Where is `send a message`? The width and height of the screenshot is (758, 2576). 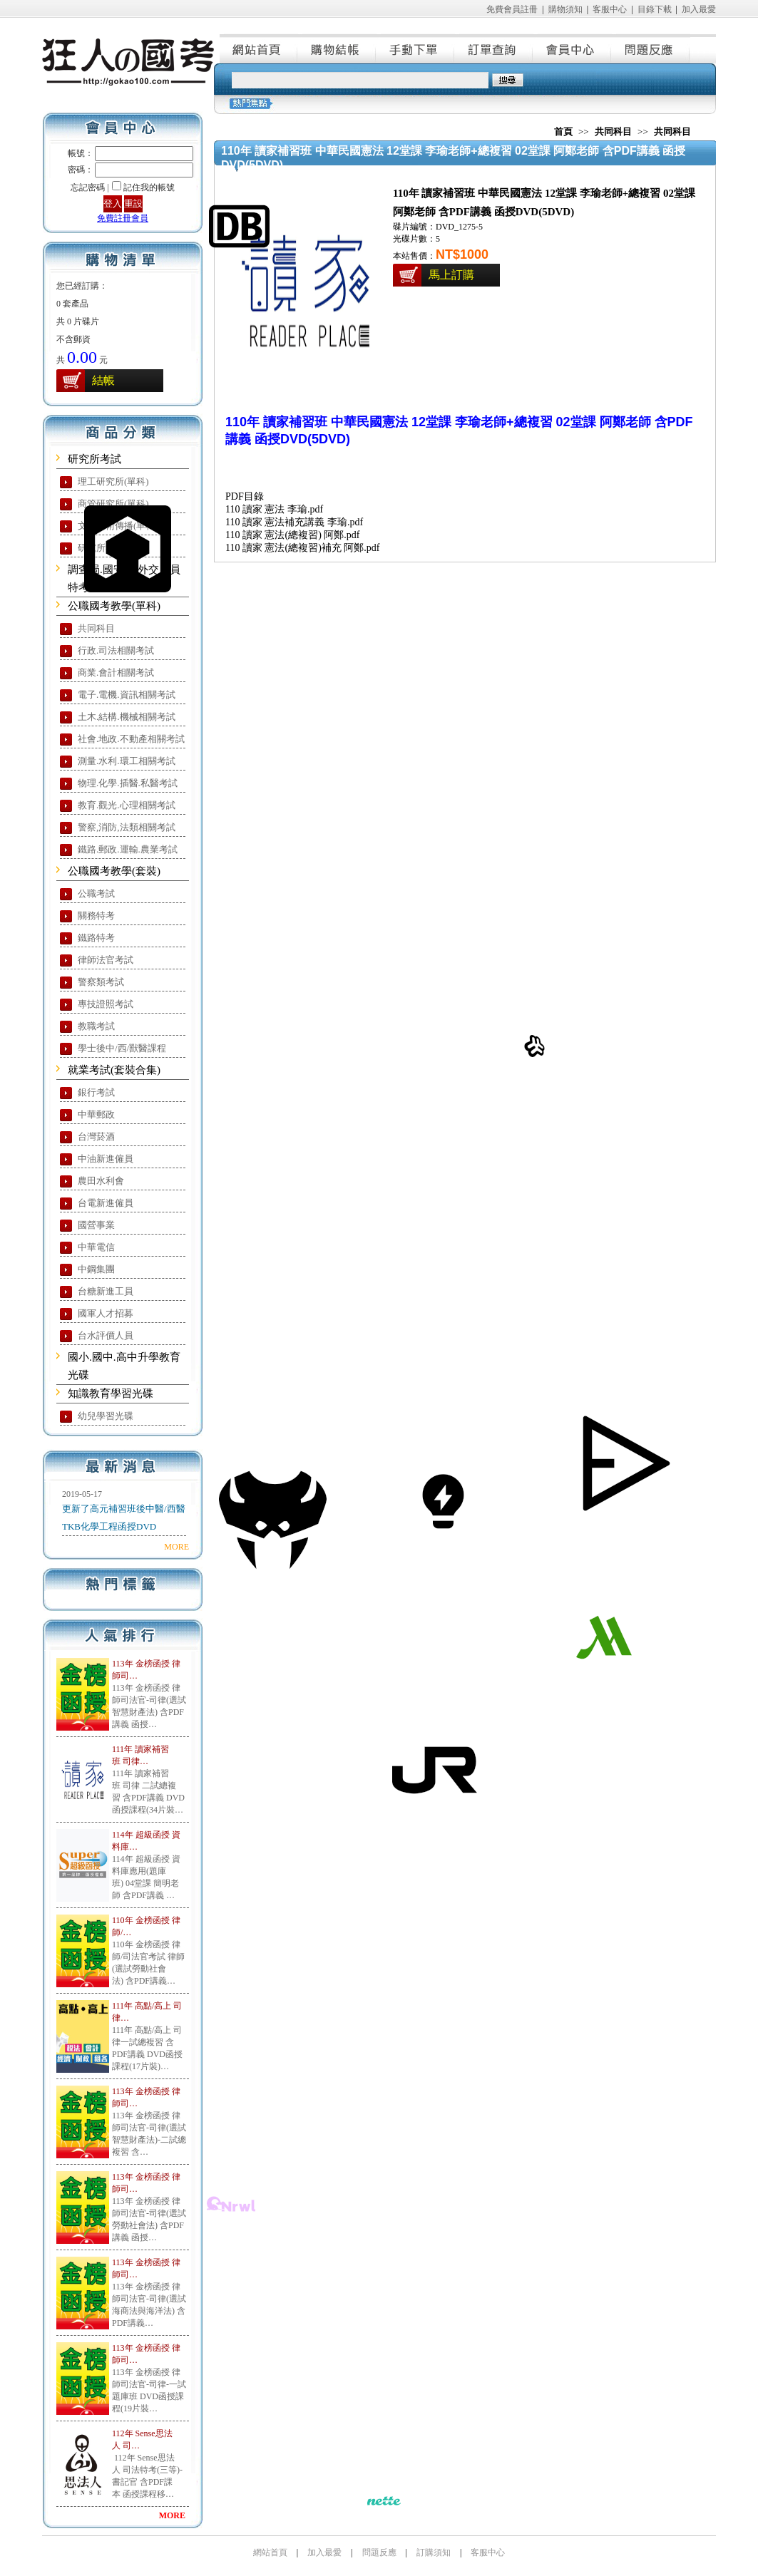
send a message is located at coordinates (623, 1463).